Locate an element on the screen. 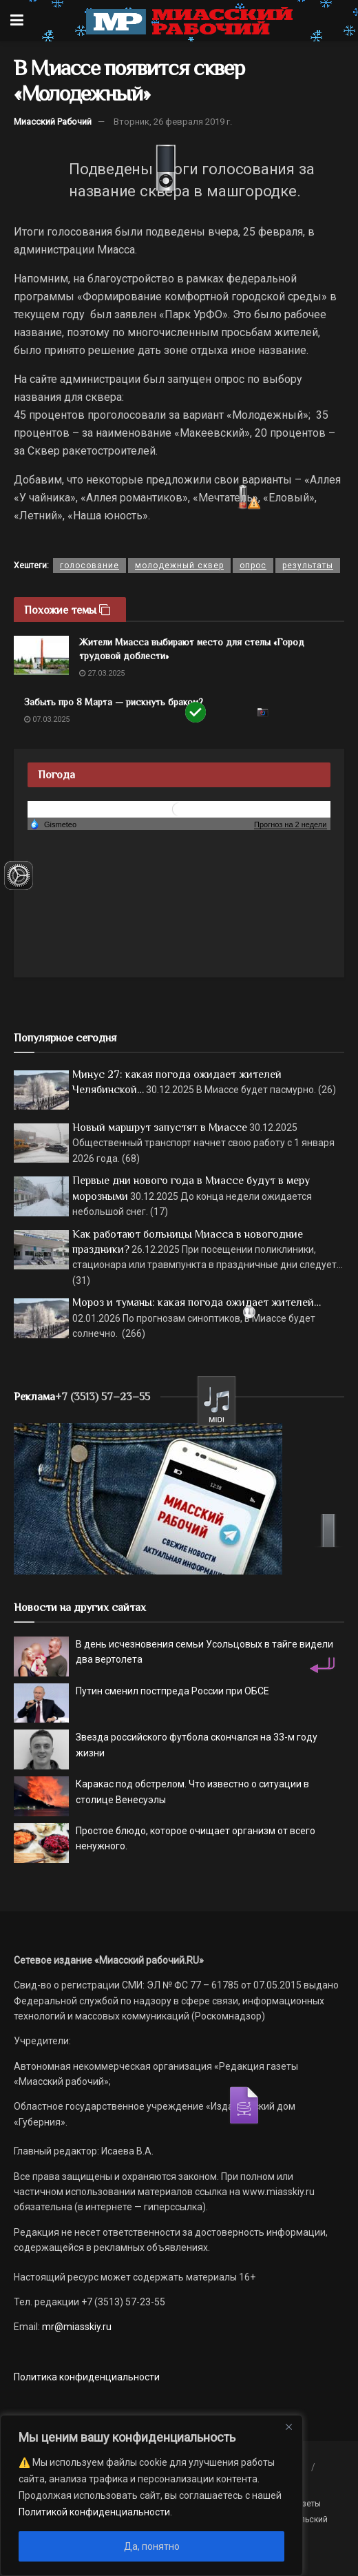 The height and width of the screenshot is (2576, 358). open folder containing IntelliJ IDEA projects is located at coordinates (262, 712).